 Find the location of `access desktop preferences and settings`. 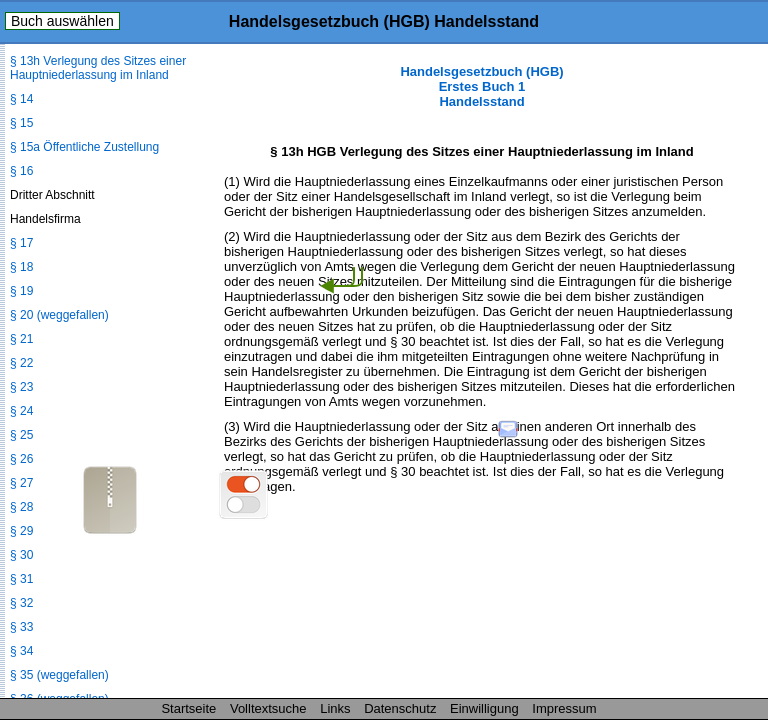

access desktop preferences and settings is located at coordinates (243, 494).